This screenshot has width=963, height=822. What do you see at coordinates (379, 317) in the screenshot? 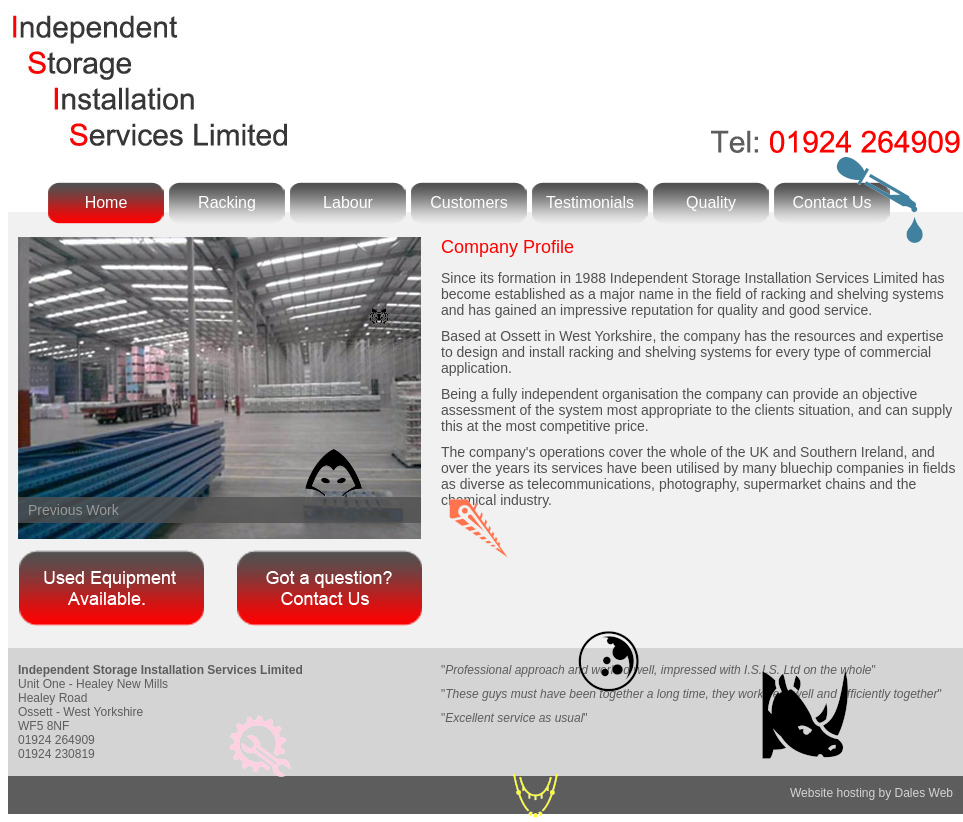
I see `select tiger character or avatar` at bounding box center [379, 317].